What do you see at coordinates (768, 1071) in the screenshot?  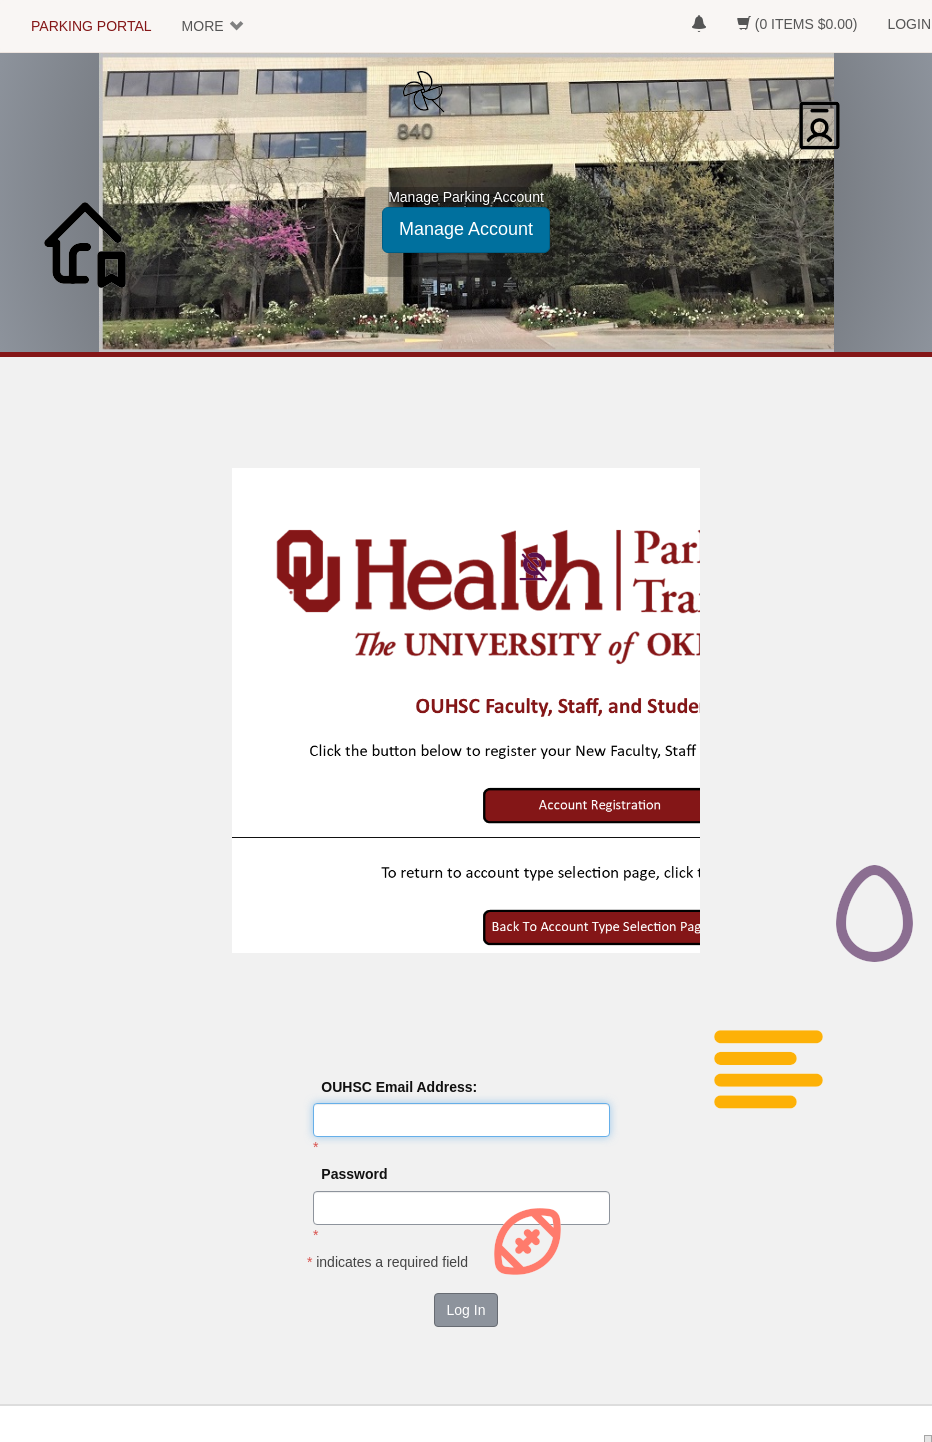 I see `align text to the left` at bounding box center [768, 1071].